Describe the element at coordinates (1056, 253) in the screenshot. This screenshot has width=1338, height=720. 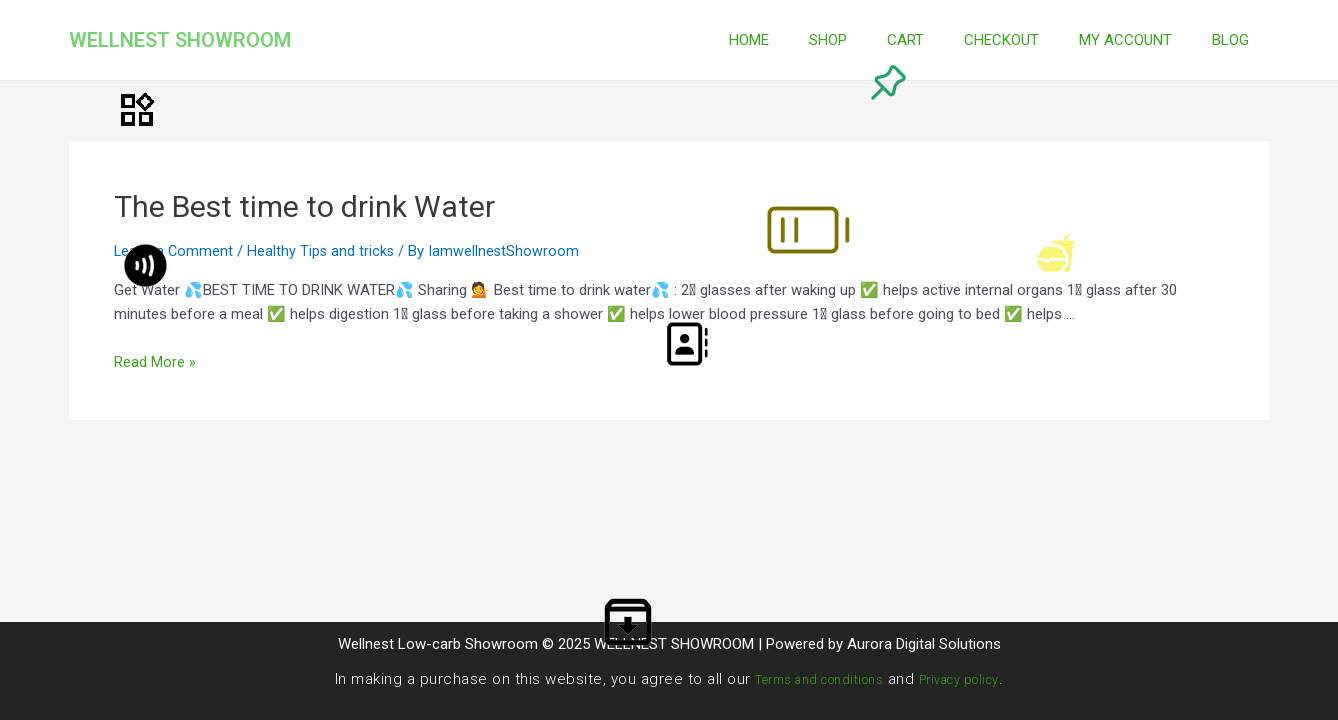
I see `browse nearby fast food restaurants` at that location.